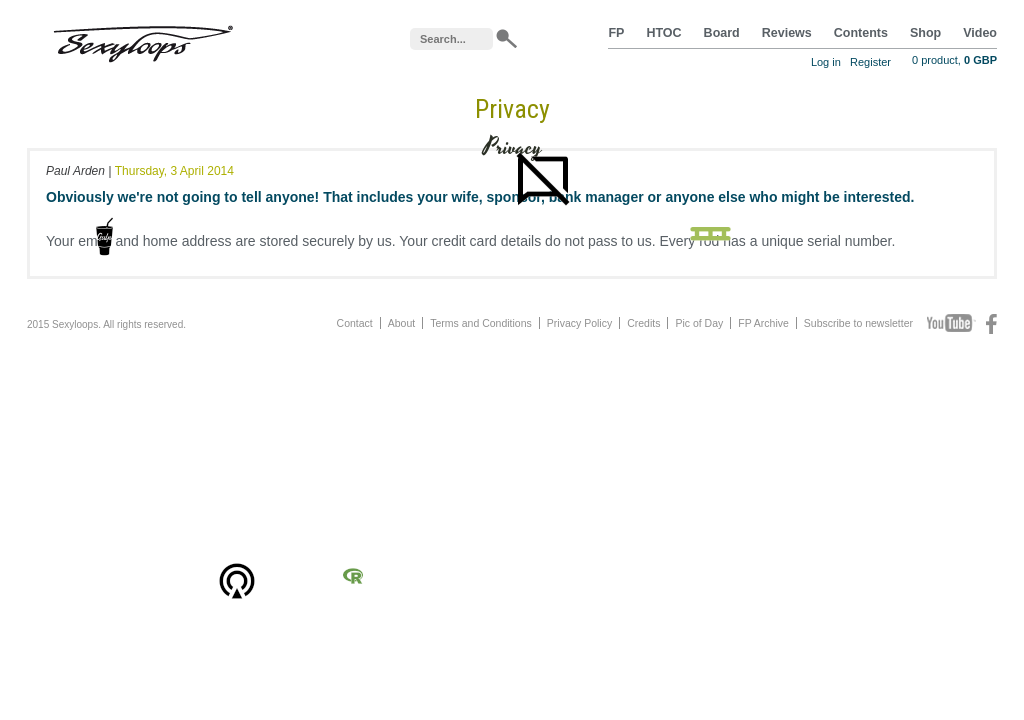 The height and width of the screenshot is (720, 1024). Describe the element at coordinates (353, 576) in the screenshot. I see `R programming language logo` at that location.